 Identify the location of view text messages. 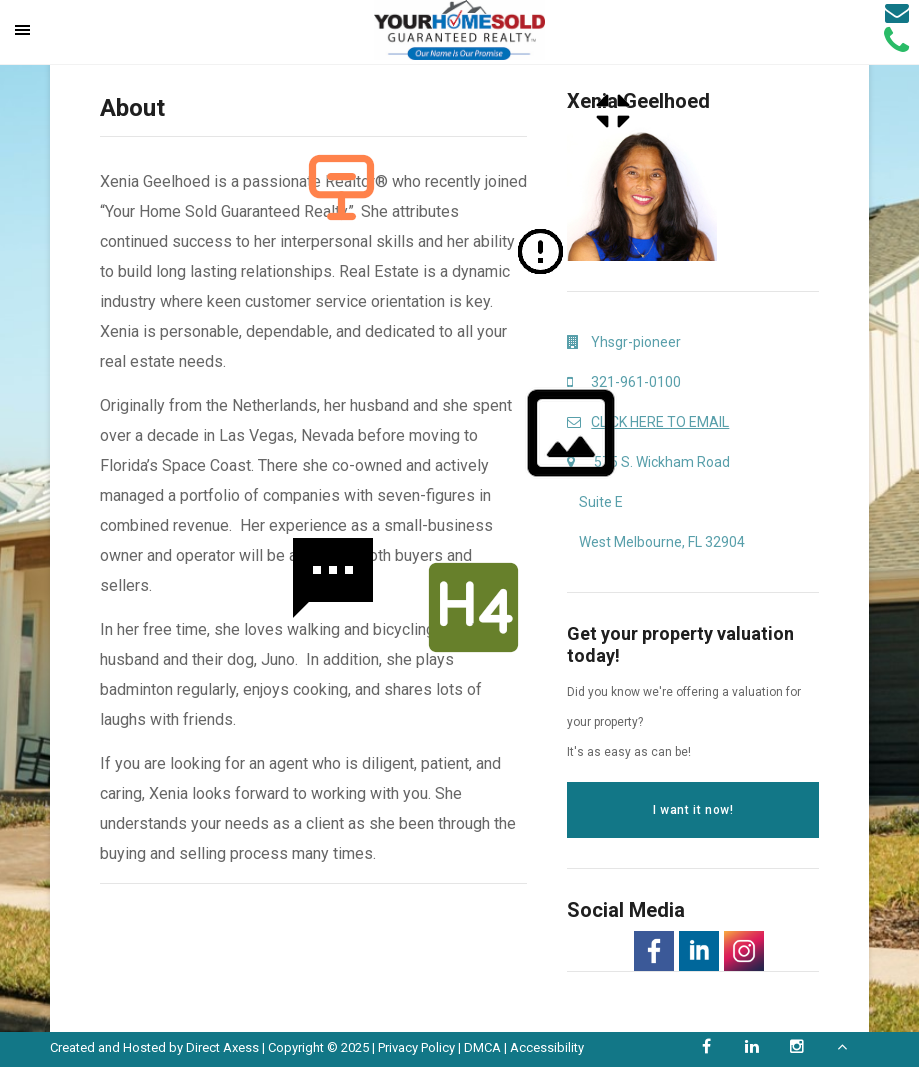
(333, 578).